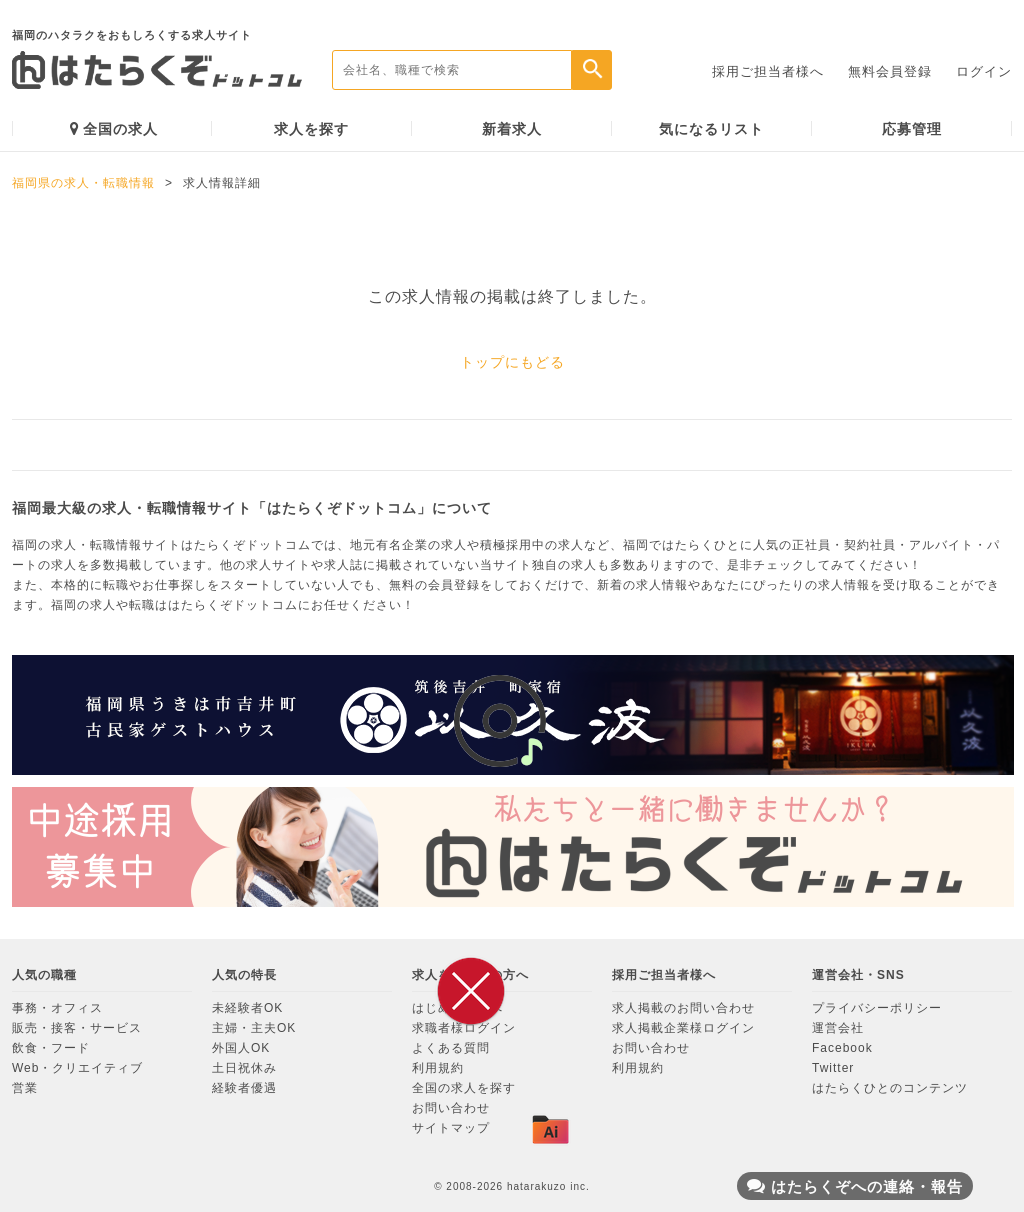 The width and height of the screenshot is (1024, 1212). I want to click on indicates an Insync sync error or failure, so click(471, 991).